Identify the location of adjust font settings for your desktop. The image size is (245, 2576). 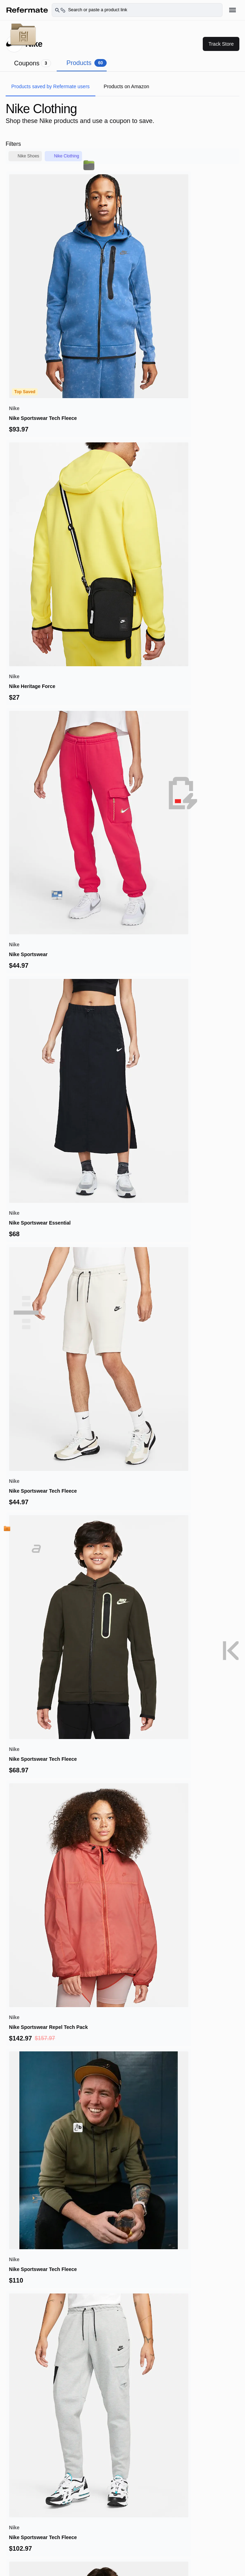
(78, 2127).